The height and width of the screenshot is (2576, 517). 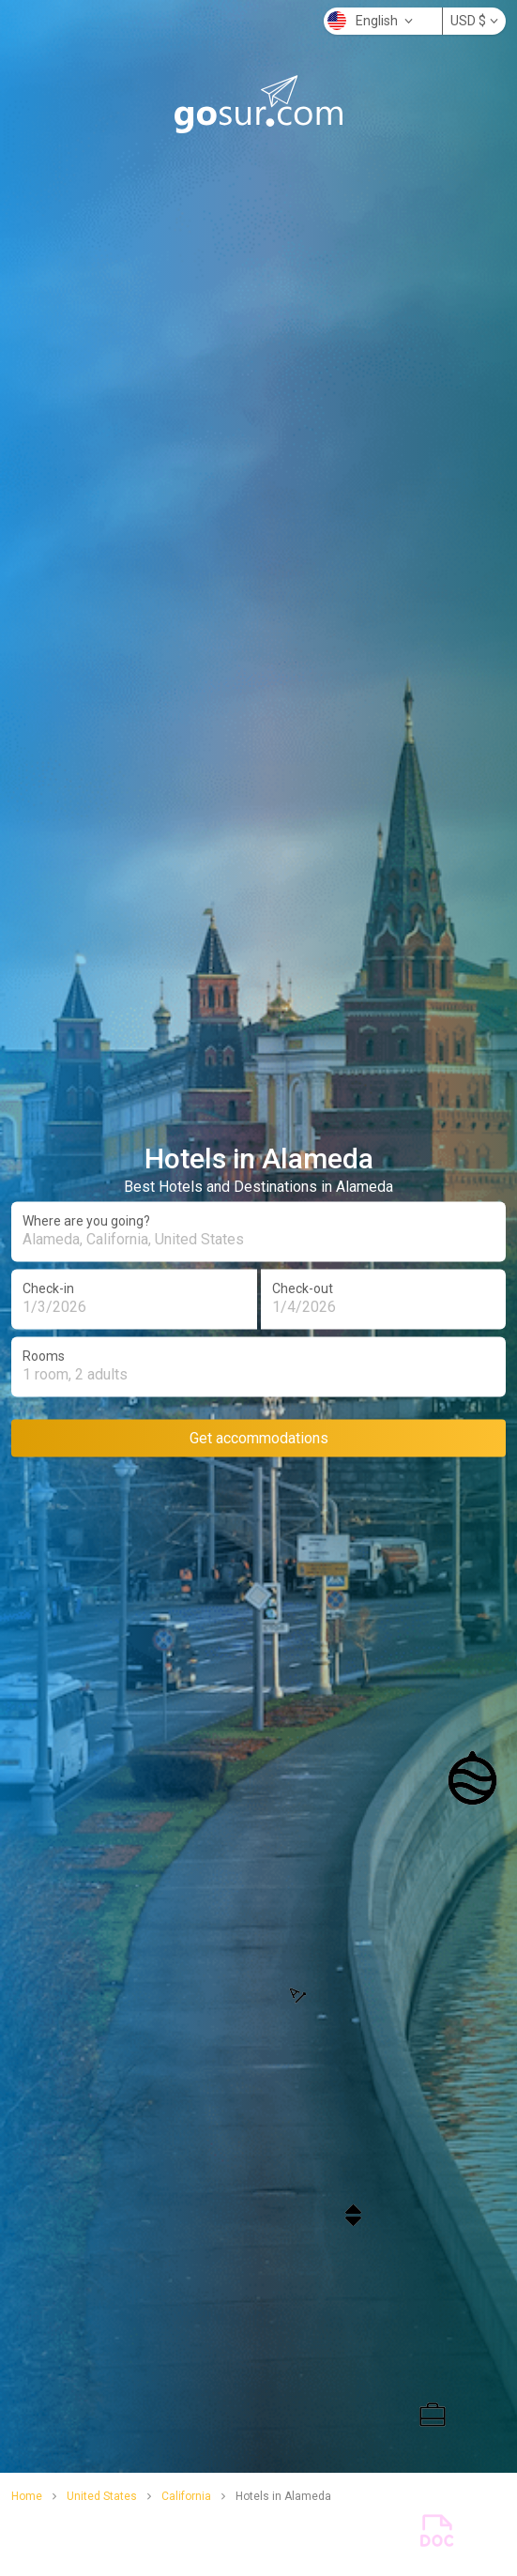 I want to click on access travel or trip settings, so click(x=433, y=2416).